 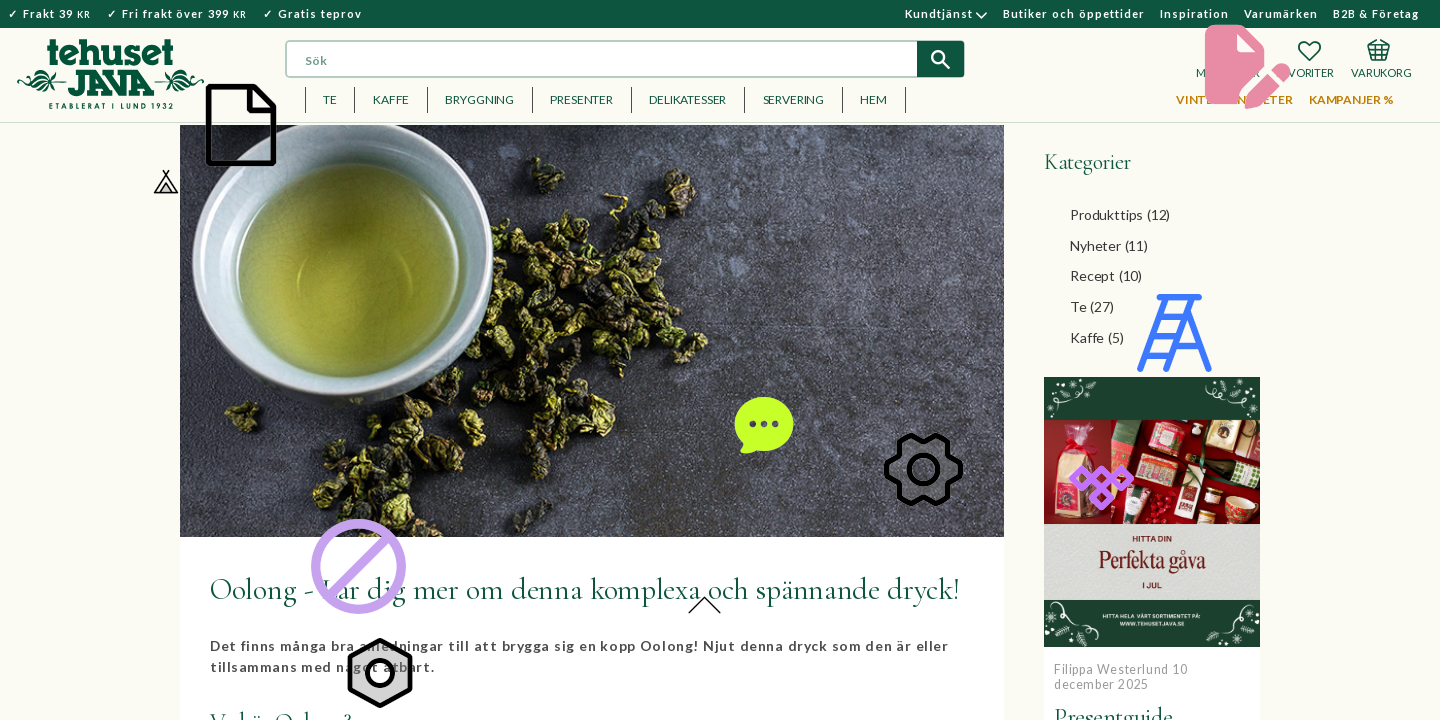 What do you see at coordinates (1244, 64) in the screenshot?
I see `edit this document` at bounding box center [1244, 64].